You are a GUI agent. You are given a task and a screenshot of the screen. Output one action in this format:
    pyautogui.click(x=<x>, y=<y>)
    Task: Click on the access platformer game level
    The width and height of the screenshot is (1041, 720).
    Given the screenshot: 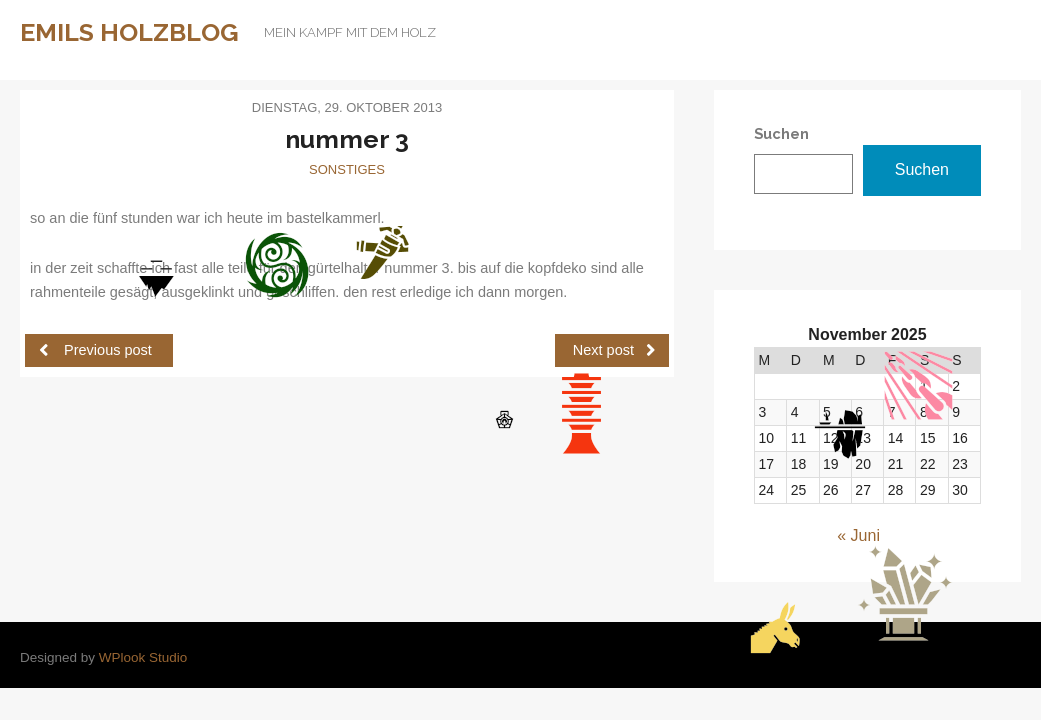 What is the action you would take?
    pyautogui.click(x=156, y=277)
    